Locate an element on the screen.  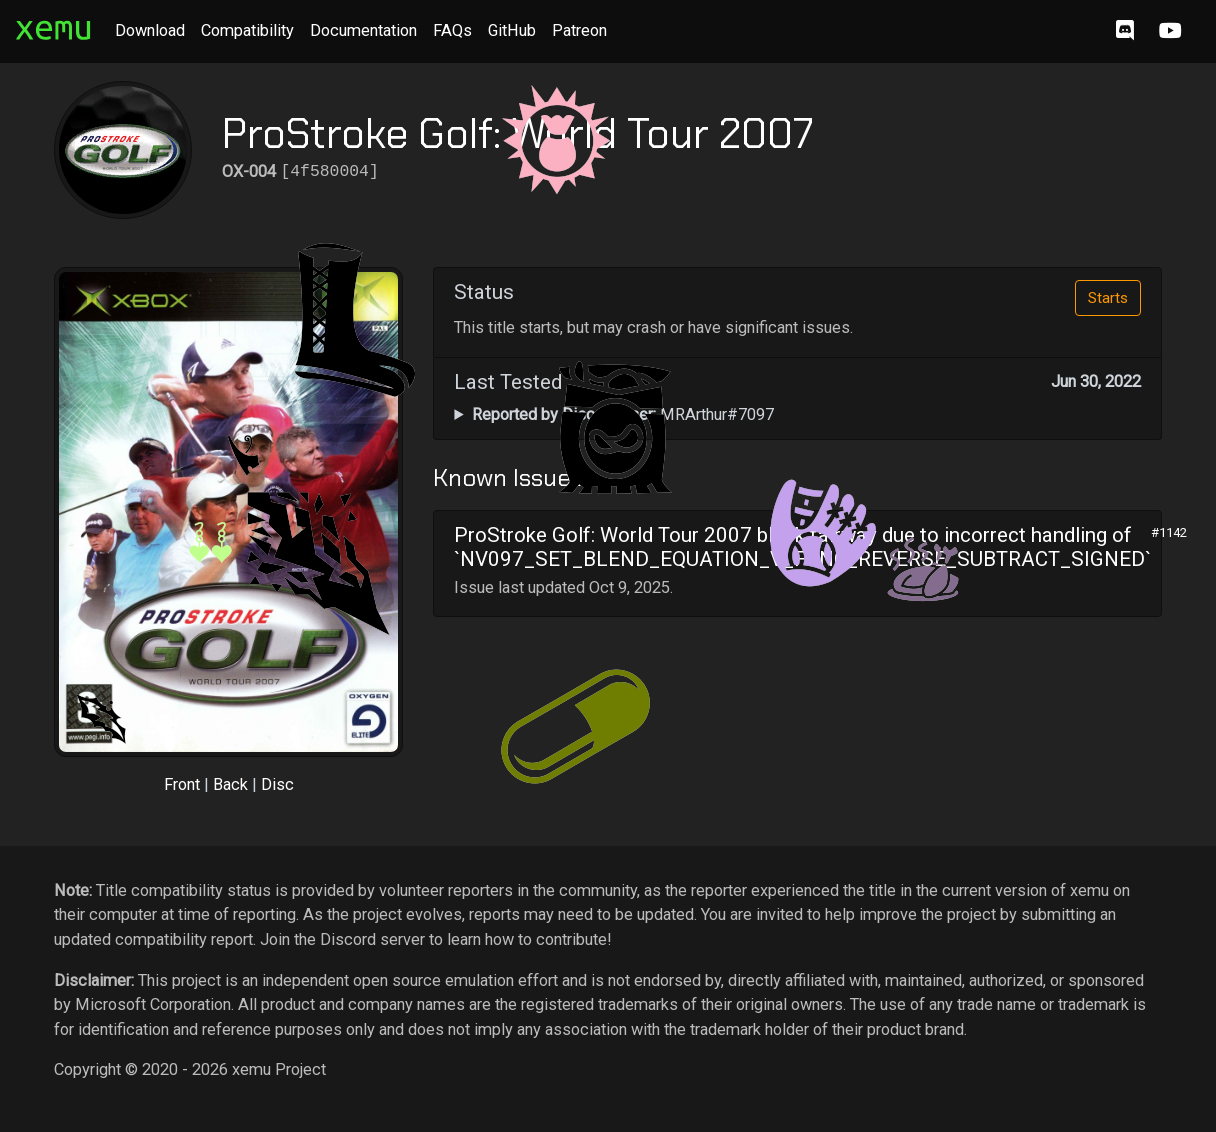
select ice spear ability or spell is located at coordinates (317, 562).